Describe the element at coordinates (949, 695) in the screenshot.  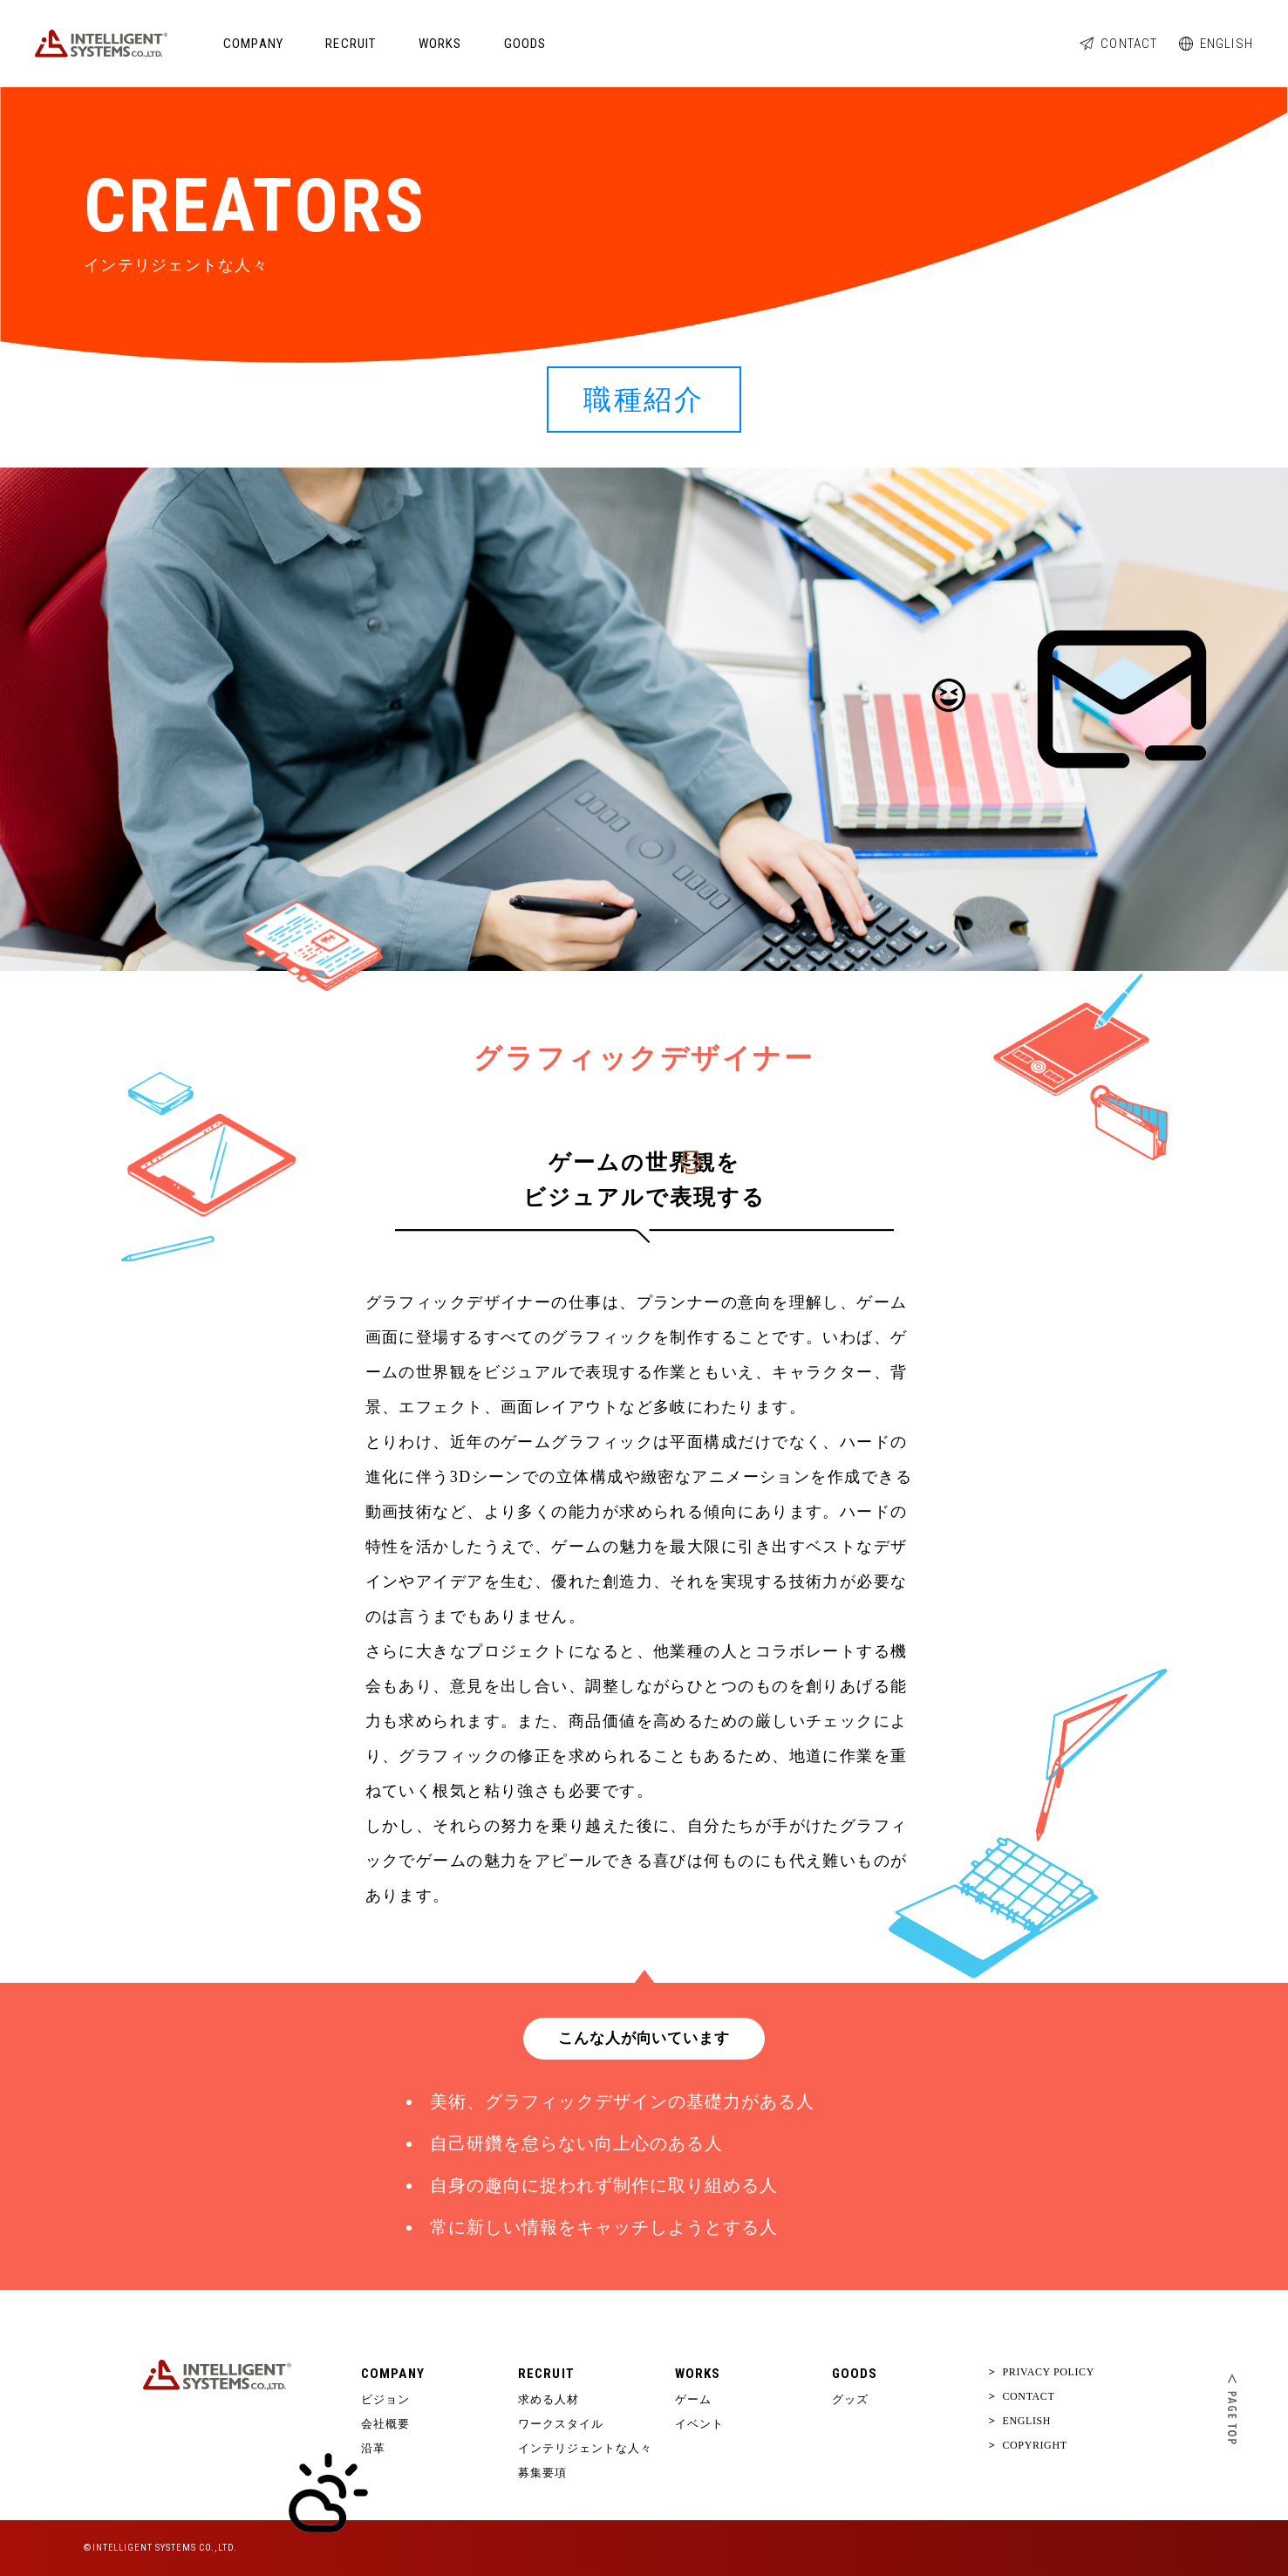
I see `react with a laughing emoji` at that location.